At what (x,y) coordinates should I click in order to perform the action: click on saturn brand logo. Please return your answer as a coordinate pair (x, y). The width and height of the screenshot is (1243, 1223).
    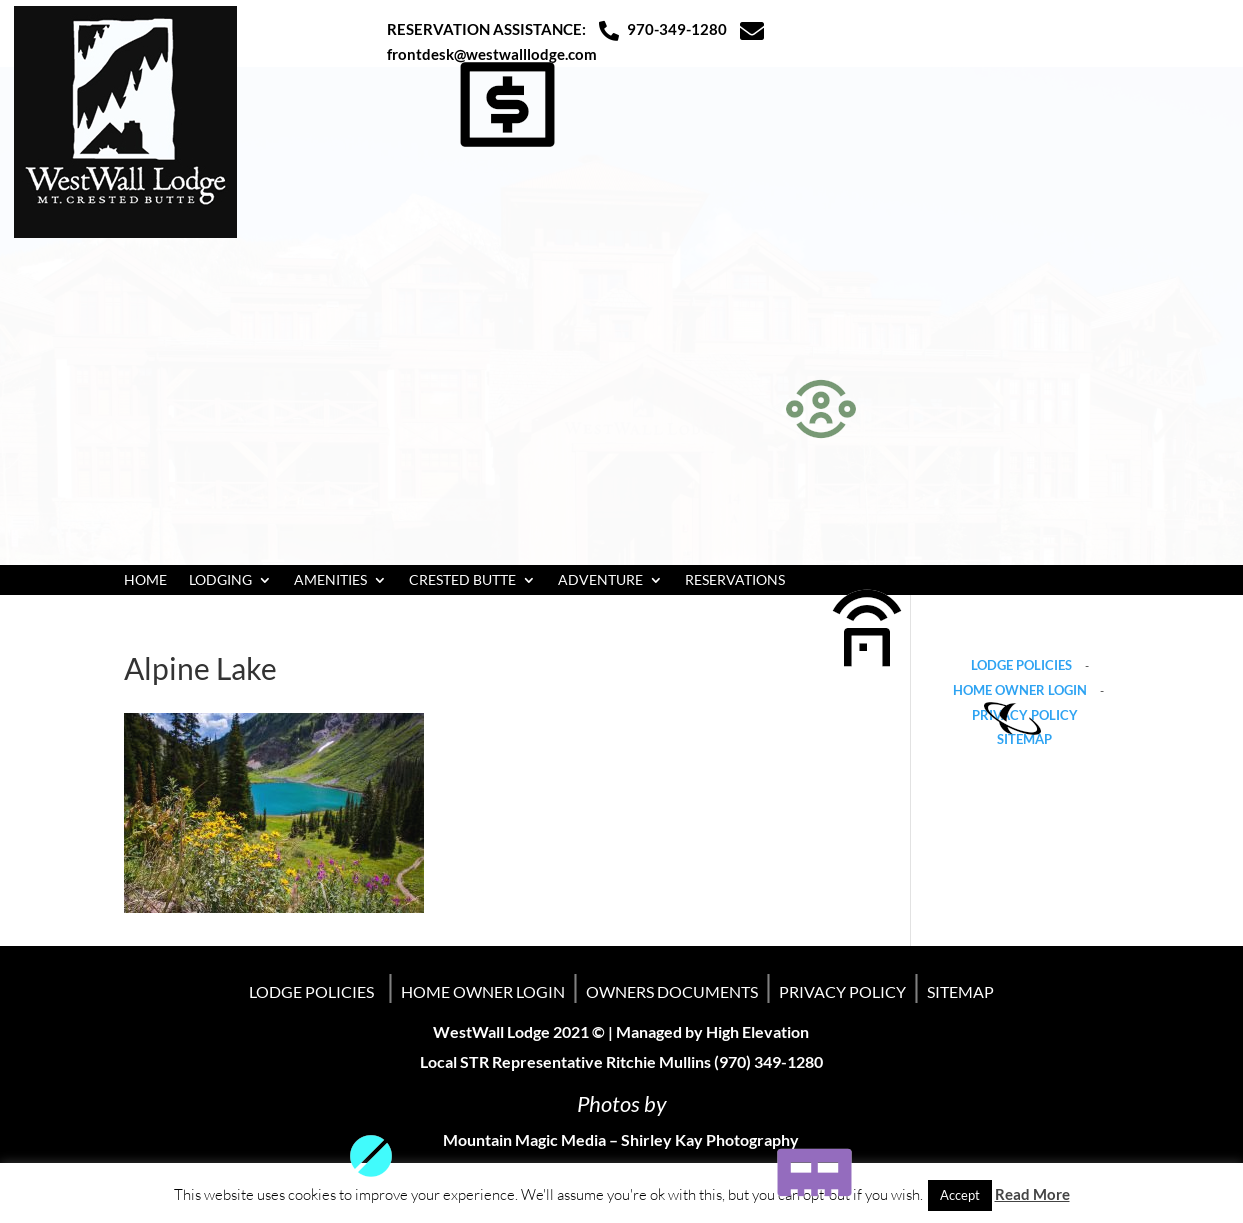
    Looking at the image, I should click on (1012, 718).